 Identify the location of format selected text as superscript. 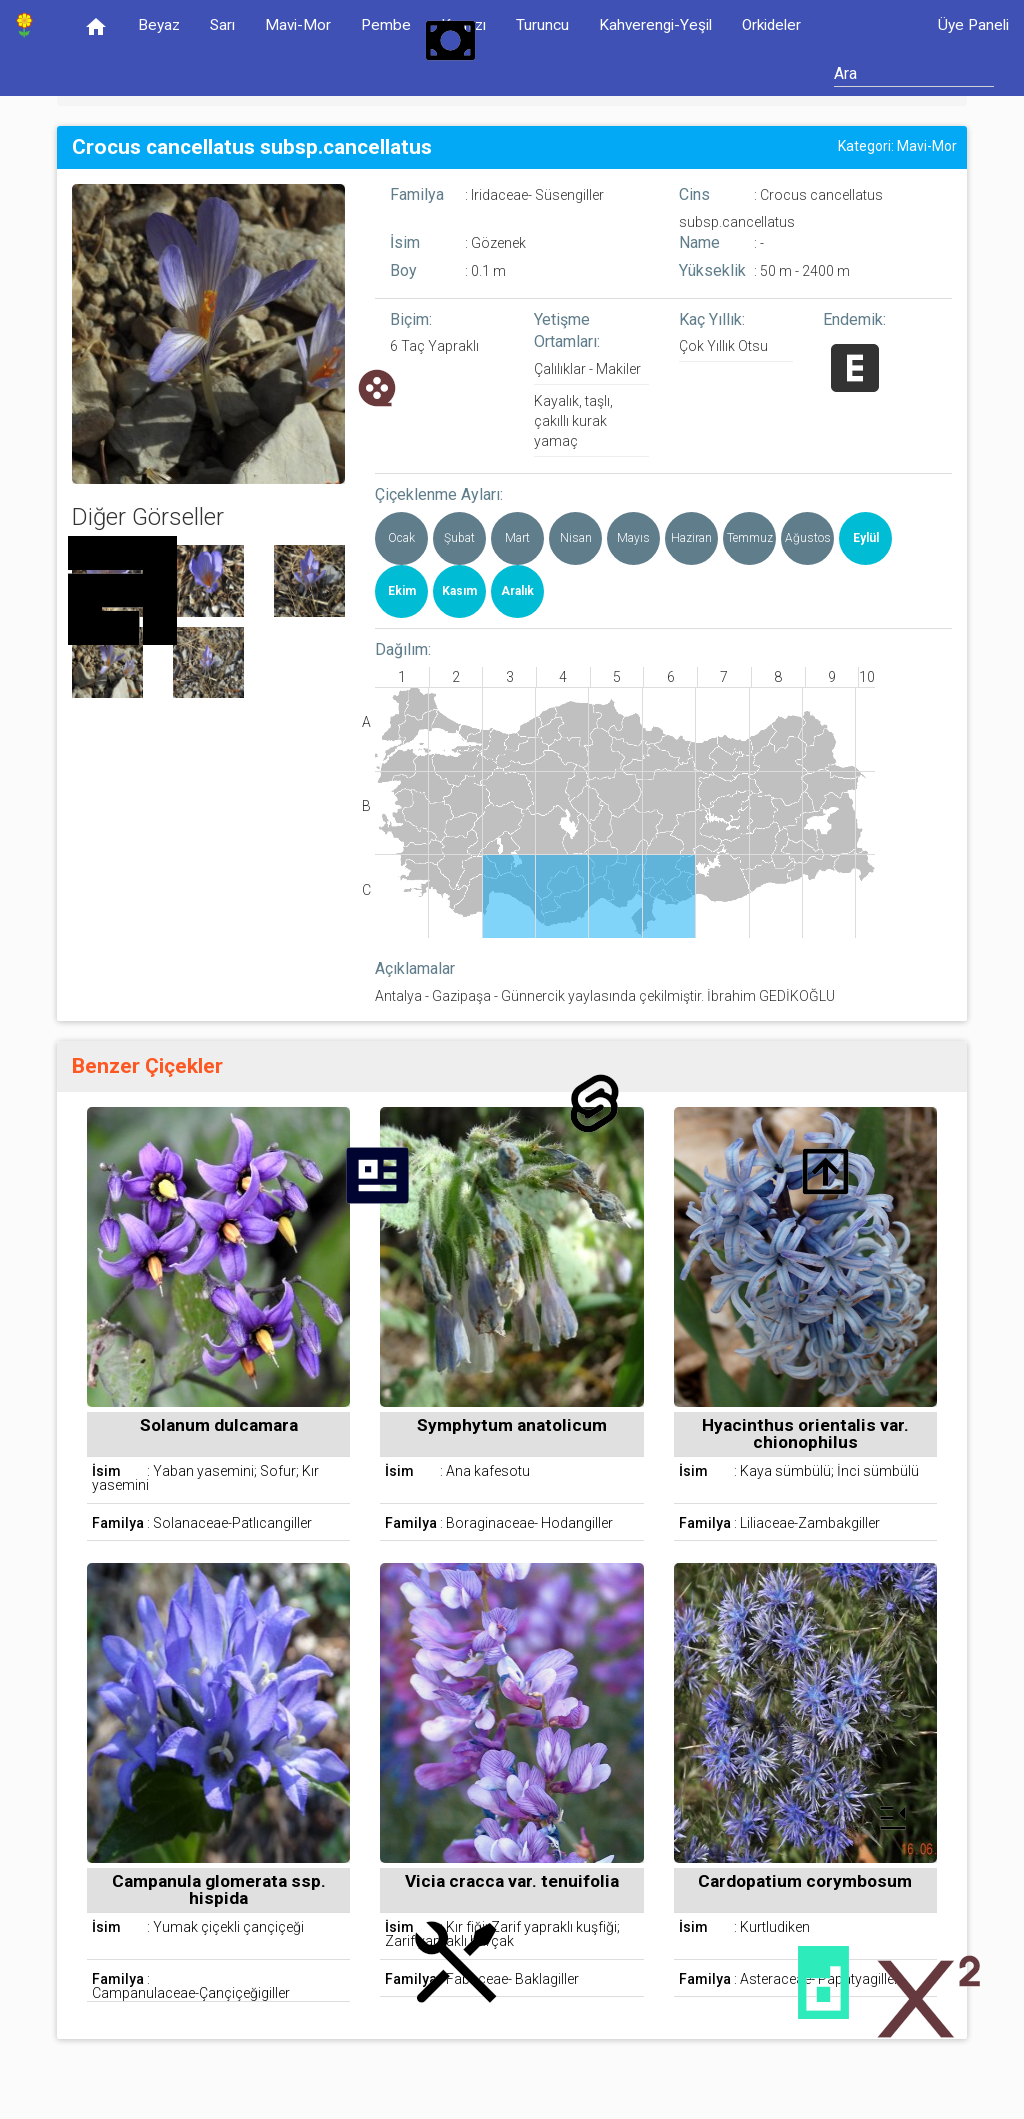
(923, 1996).